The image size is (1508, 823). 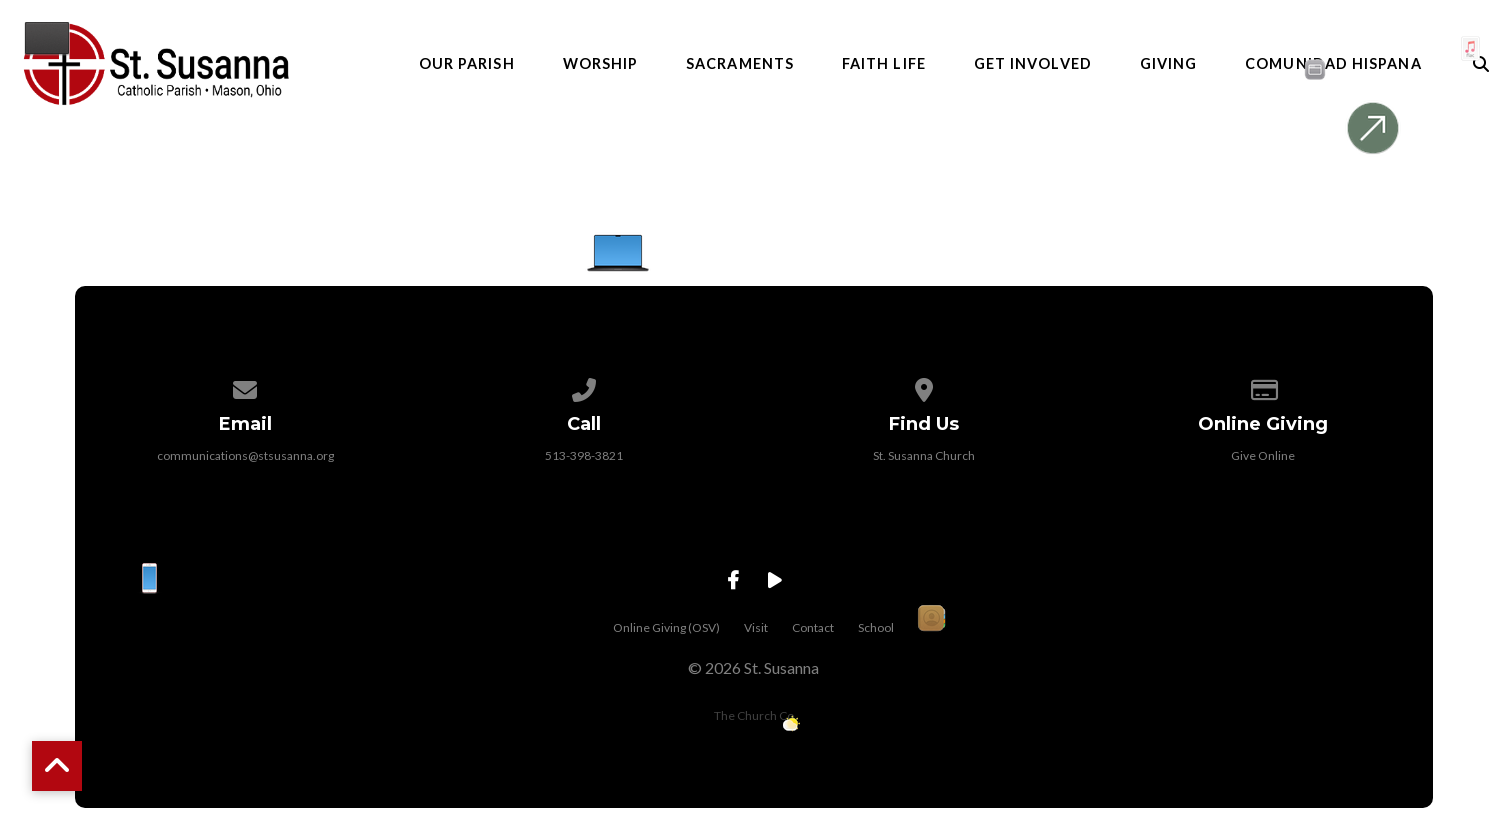 What do you see at coordinates (149, 578) in the screenshot?
I see `iPhone 7 device icon for system identification` at bounding box center [149, 578].